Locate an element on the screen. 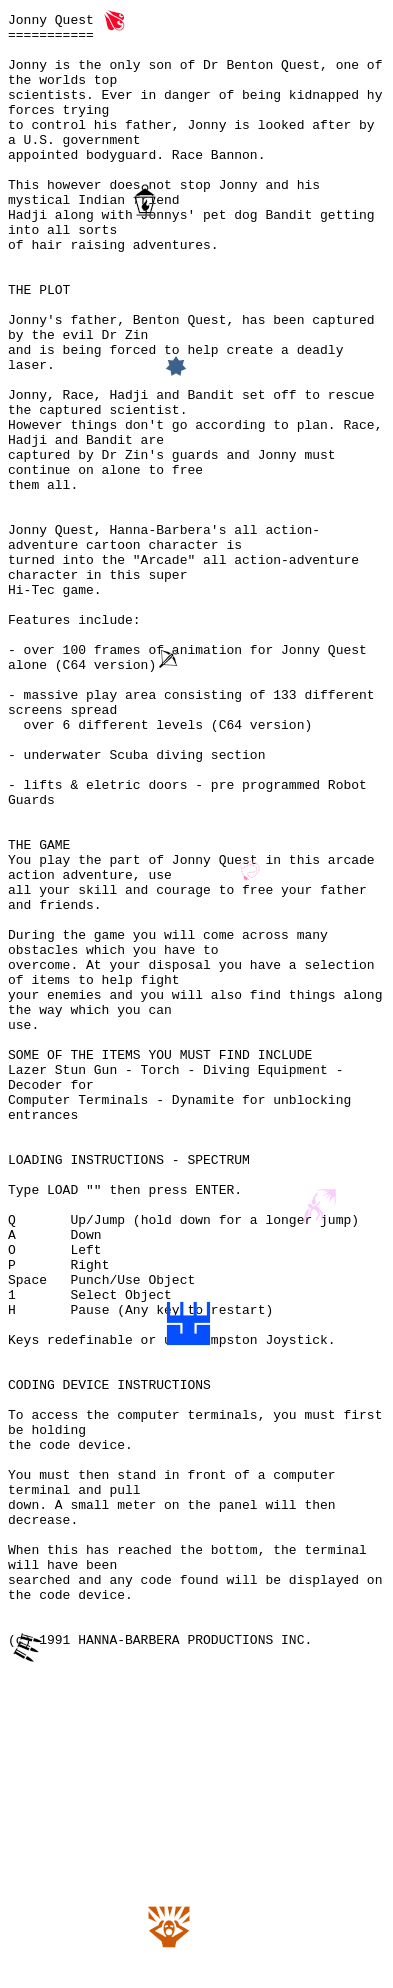 The height and width of the screenshot is (1988, 393). select crossbow weapon in game inventory is located at coordinates (168, 659).